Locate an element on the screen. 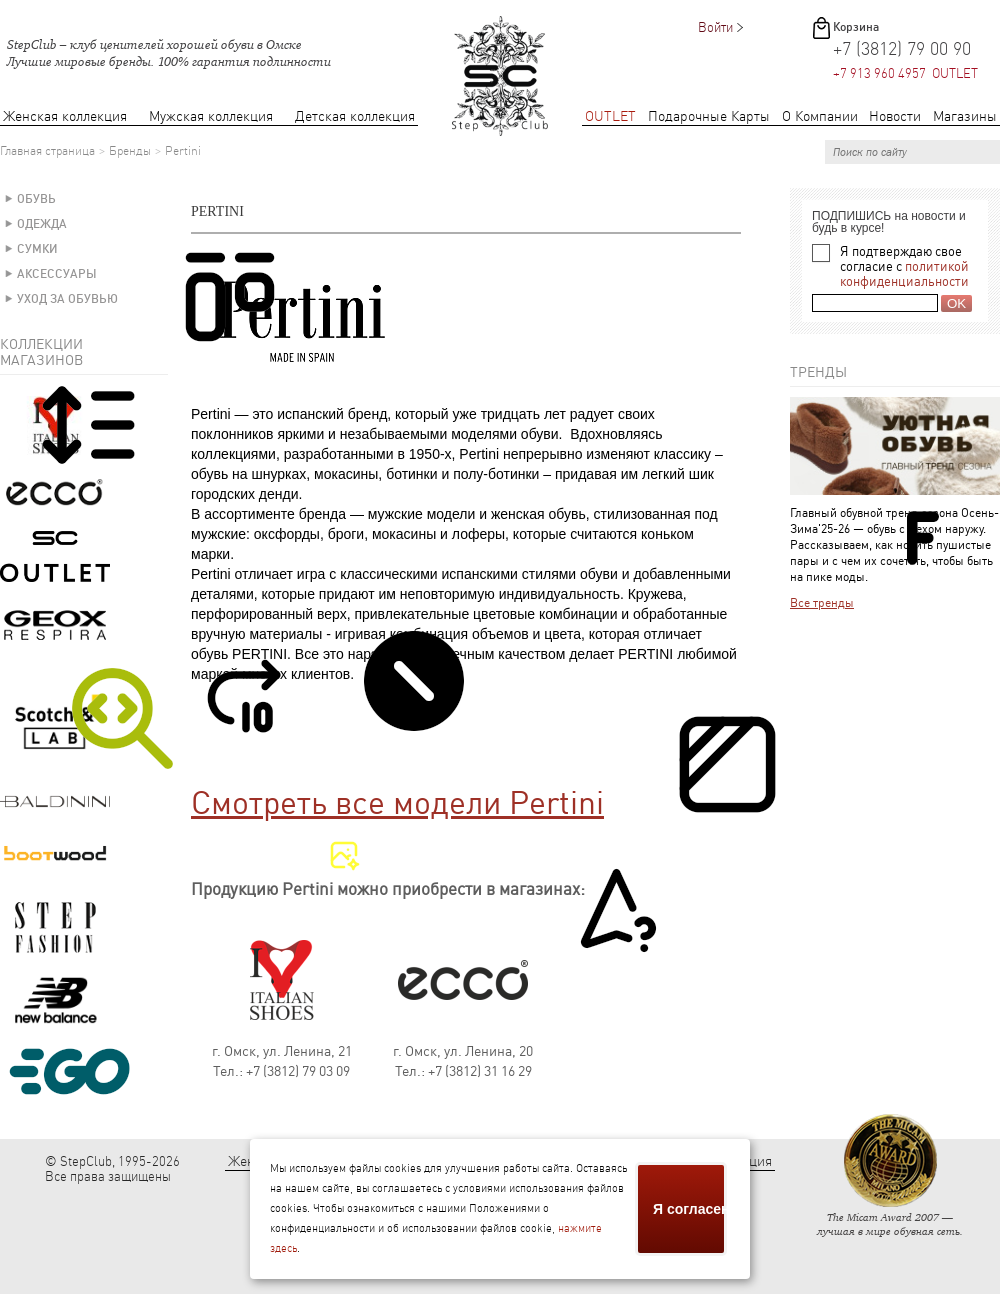  inspect or zoom into code is located at coordinates (122, 718).